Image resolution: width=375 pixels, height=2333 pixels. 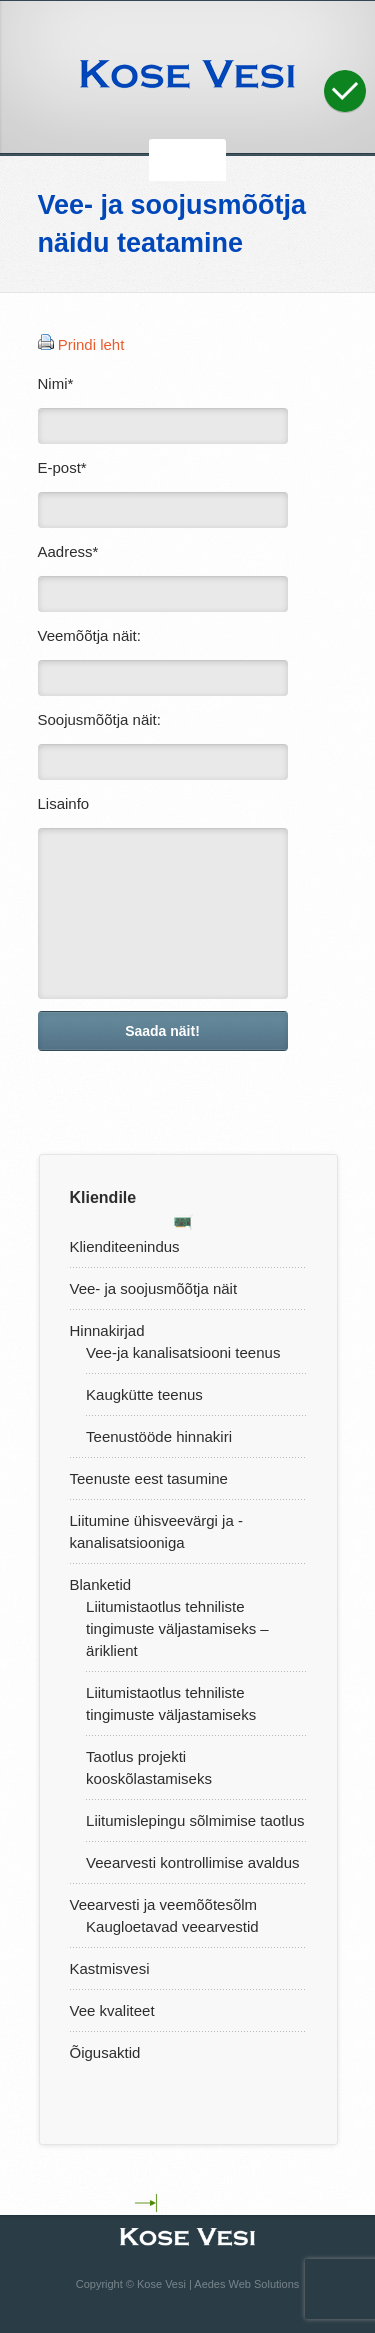 I want to click on indicates a default or selected item, so click(x=345, y=91).